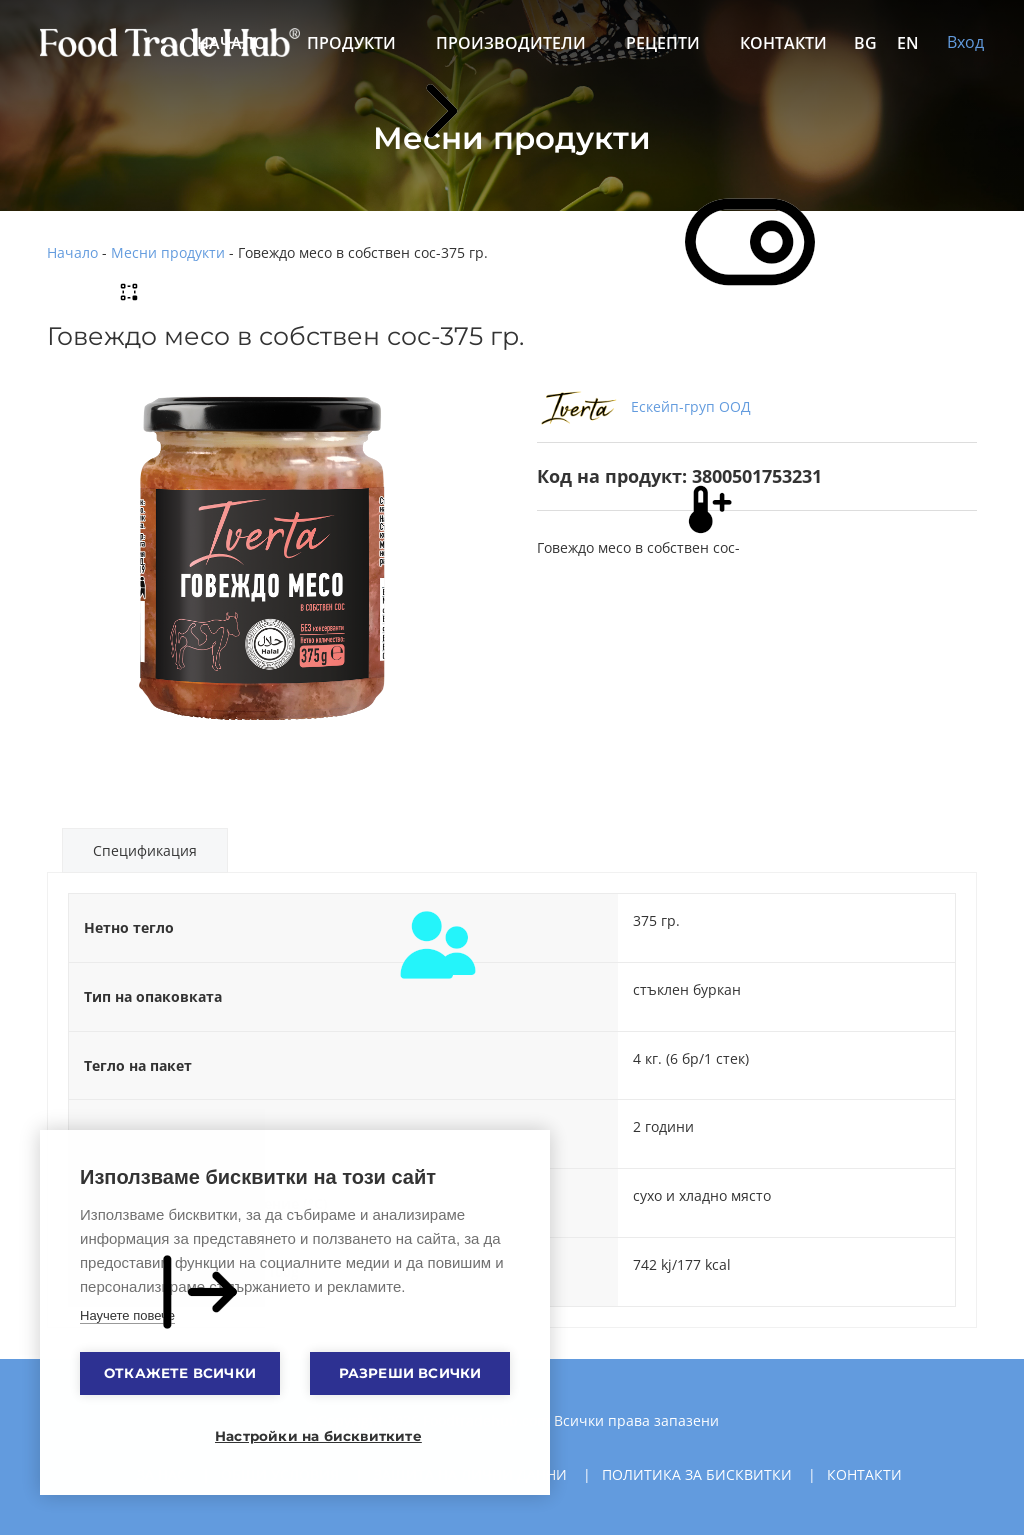 The width and height of the screenshot is (1024, 1535). Describe the element at coordinates (442, 111) in the screenshot. I see `navigate to the next item or page` at that location.